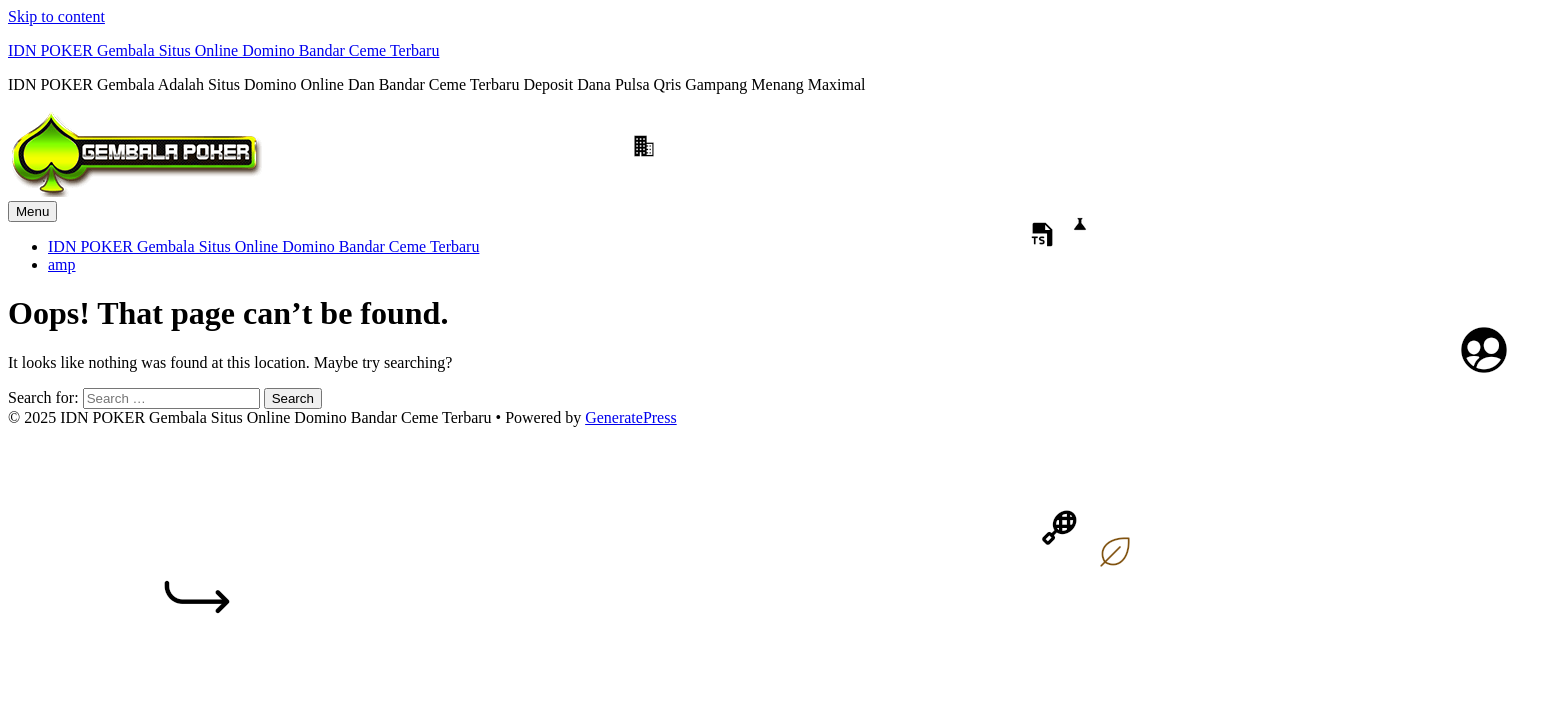  What do you see at coordinates (1484, 350) in the screenshot?
I see `view group or team members` at bounding box center [1484, 350].